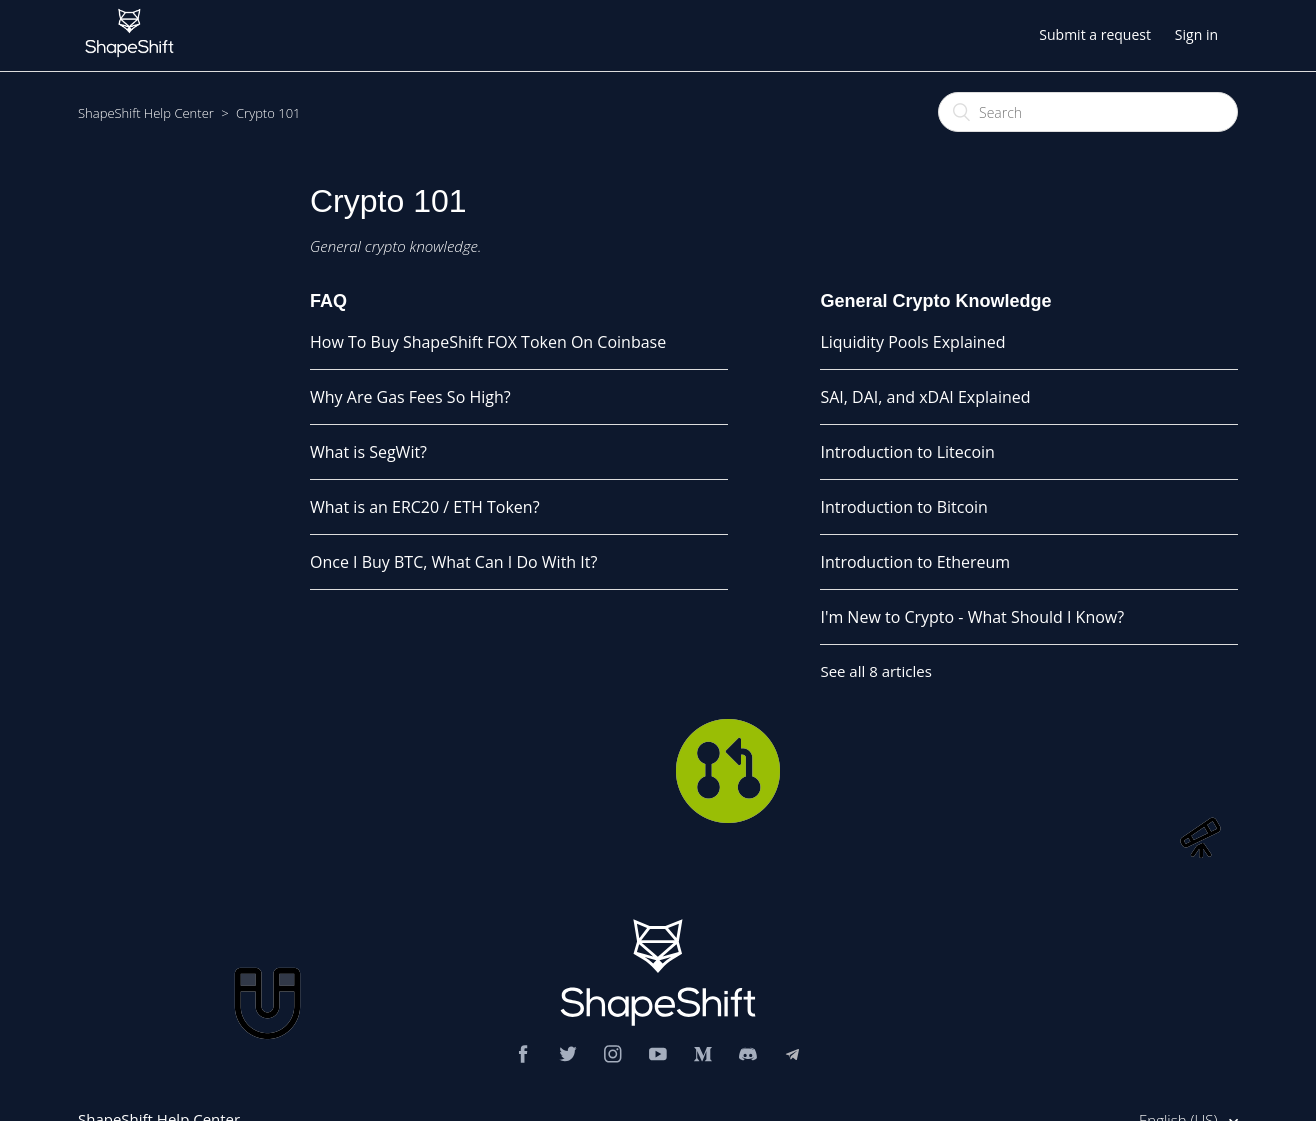 This screenshot has width=1316, height=1121. What do you see at coordinates (1200, 837) in the screenshot?
I see `explore or discover new content` at bounding box center [1200, 837].